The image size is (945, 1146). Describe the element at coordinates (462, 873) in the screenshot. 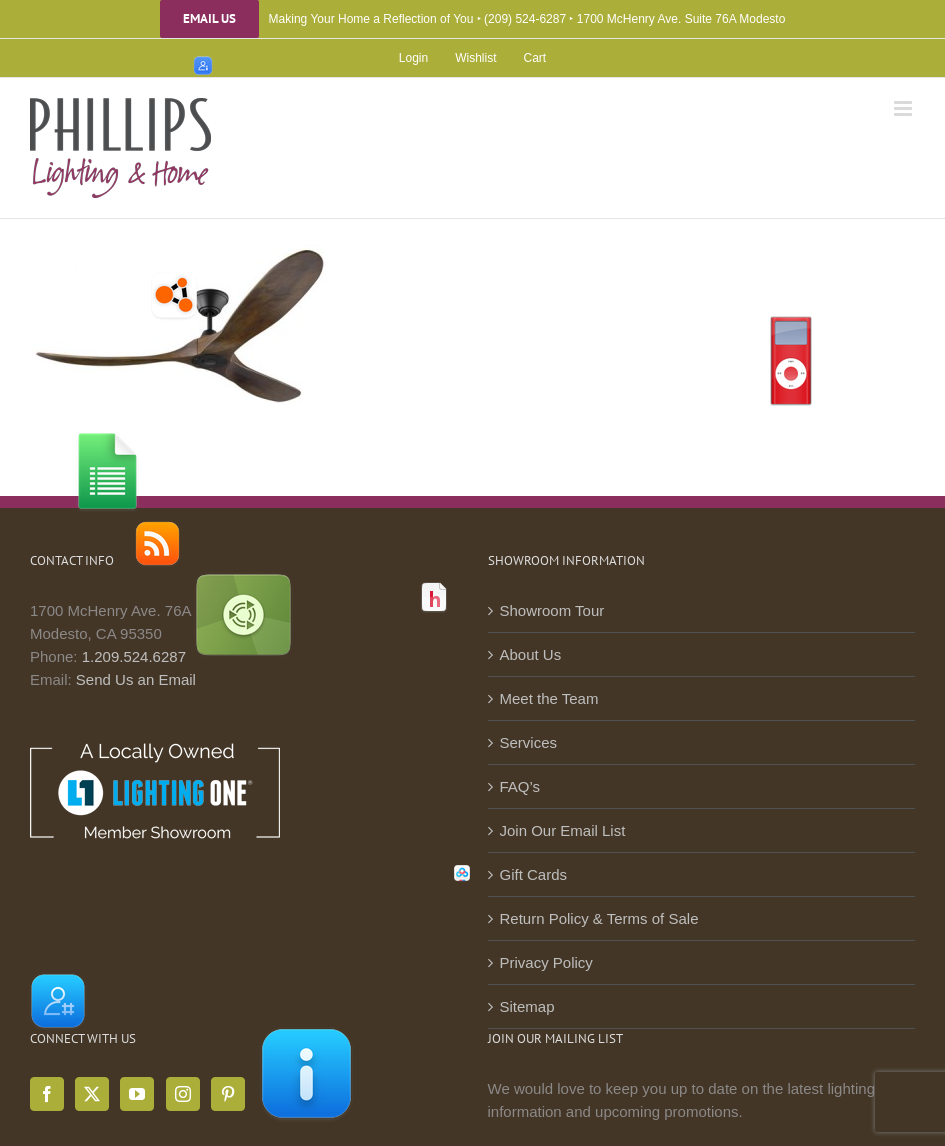

I see `open Baidu Netdisk cloud storage app` at that location.